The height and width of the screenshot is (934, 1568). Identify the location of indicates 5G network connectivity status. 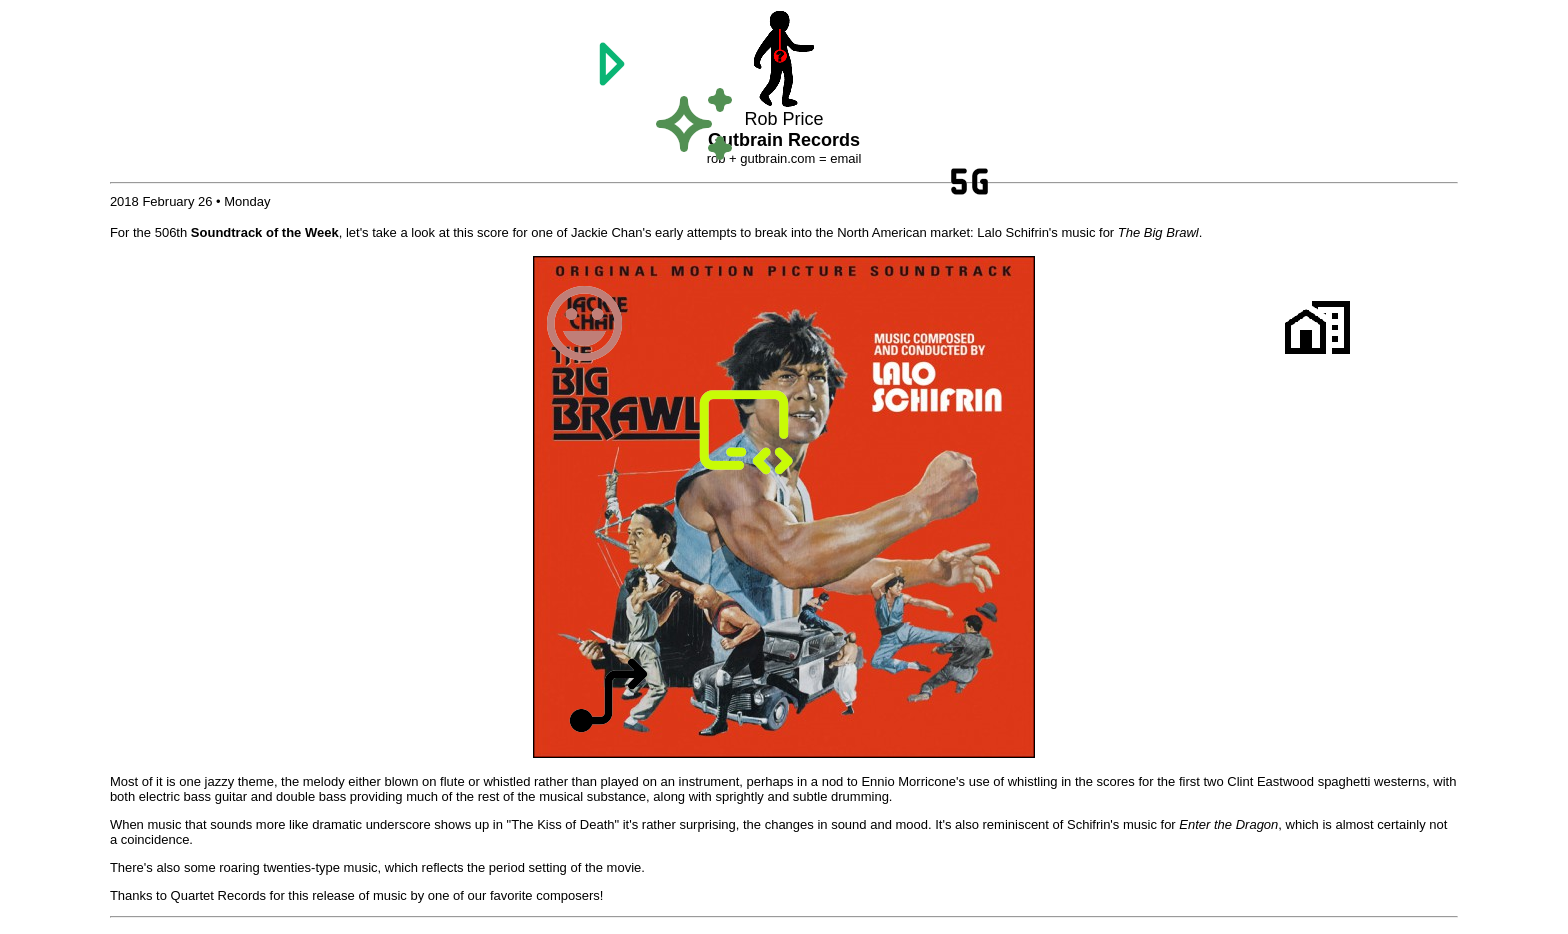
(969, 181).